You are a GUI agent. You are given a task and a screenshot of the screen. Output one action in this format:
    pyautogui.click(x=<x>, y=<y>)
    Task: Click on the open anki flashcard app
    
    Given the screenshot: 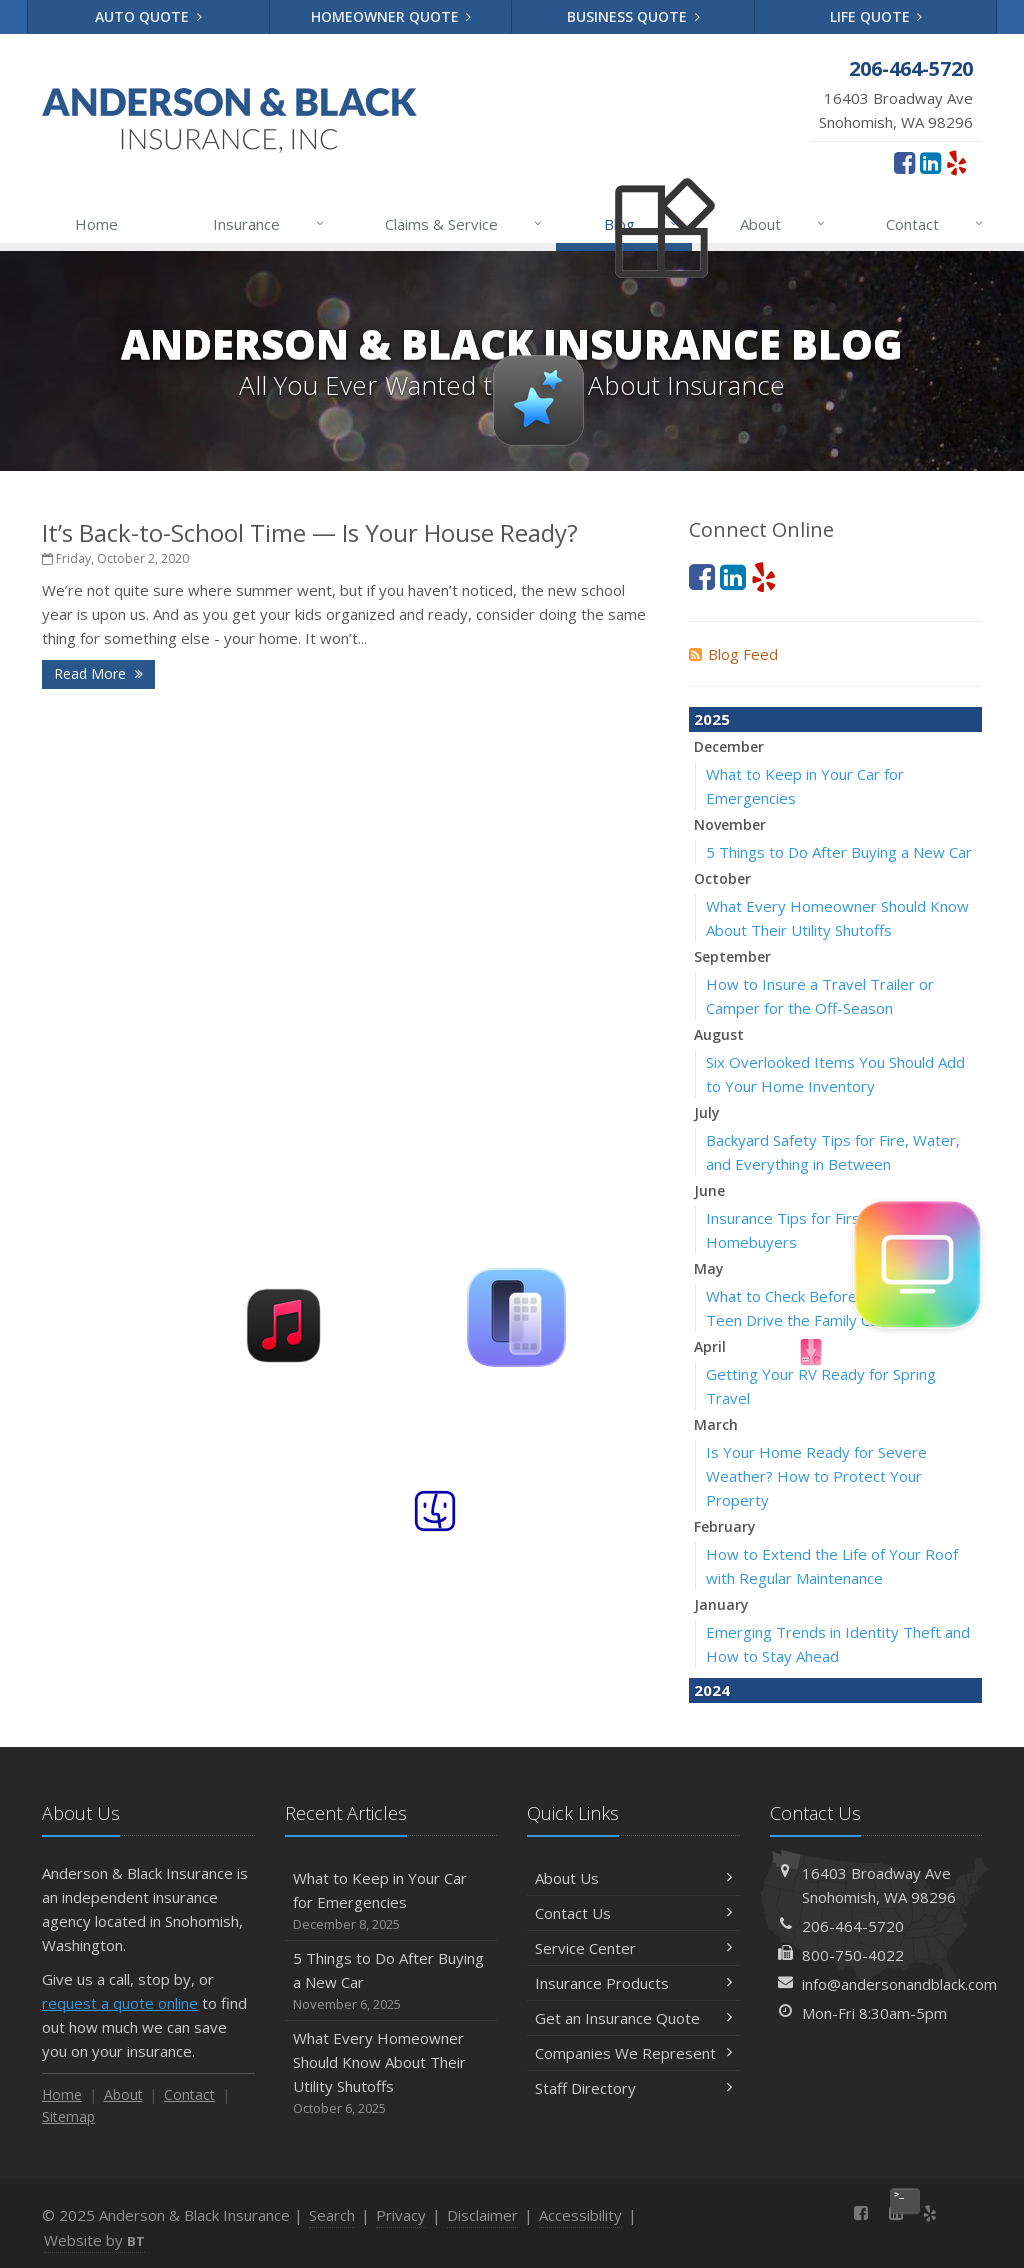 What is the action you would take?
    pyautogui.click(x=538, y=400)
    